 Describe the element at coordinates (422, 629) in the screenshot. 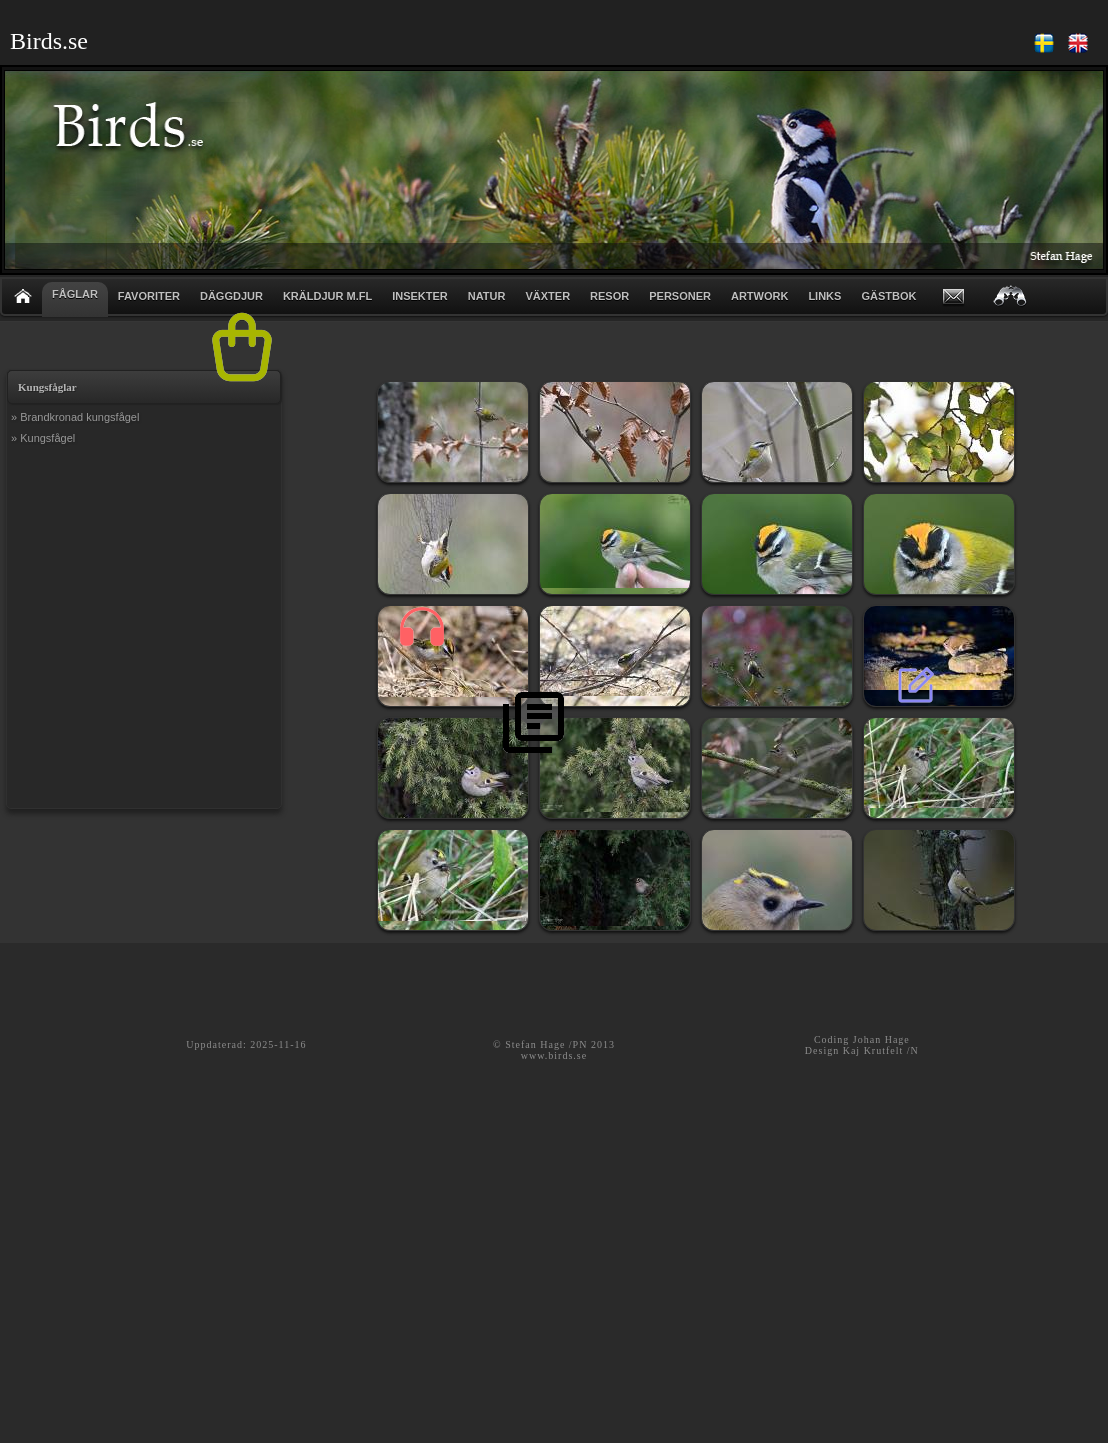

I see `access audio or music player` at that location.